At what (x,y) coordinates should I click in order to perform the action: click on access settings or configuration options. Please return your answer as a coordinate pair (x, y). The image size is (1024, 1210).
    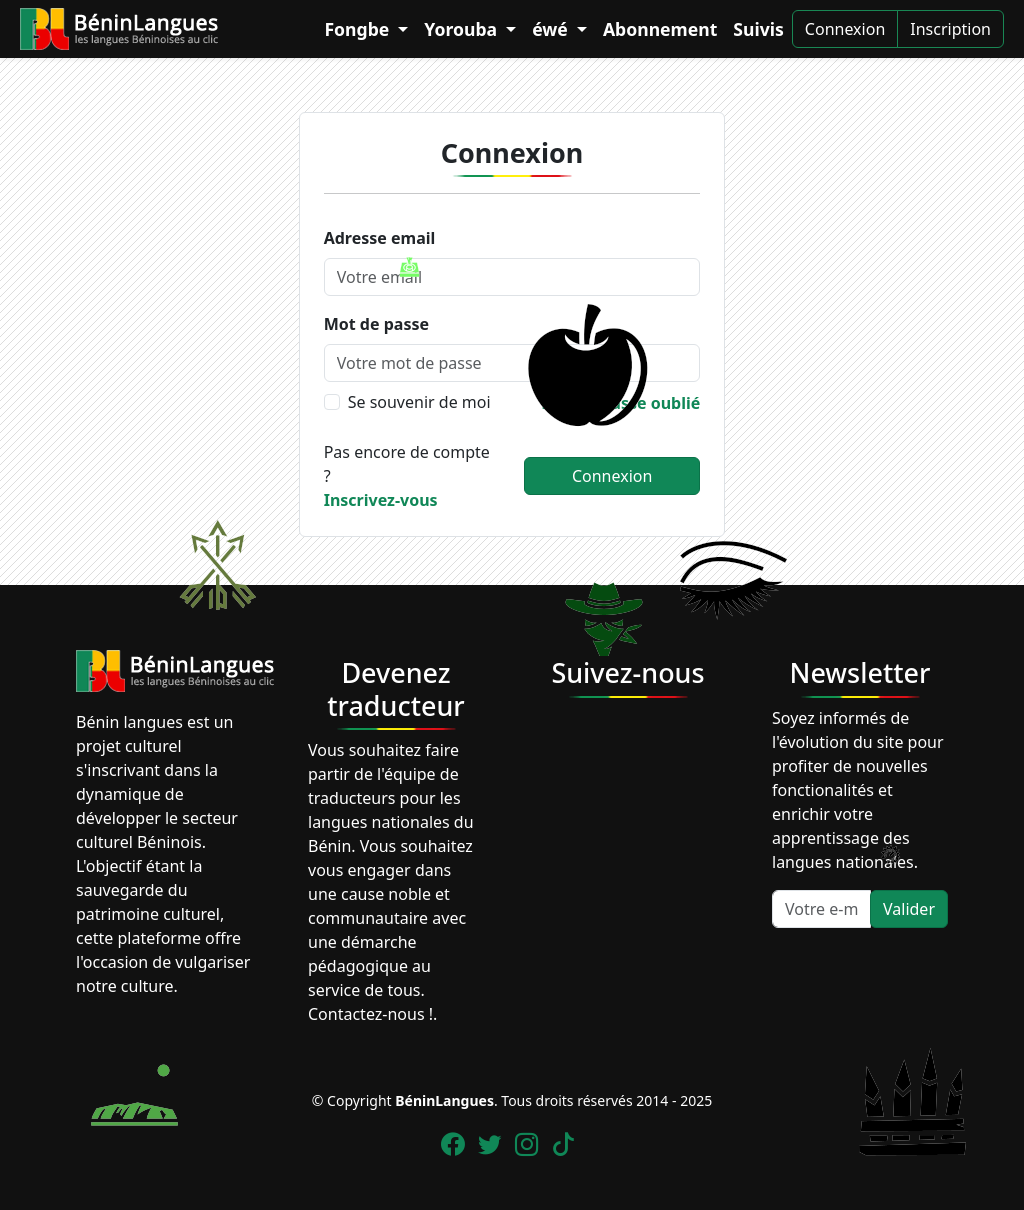
    Looking at the image, I should click on (890, 854).